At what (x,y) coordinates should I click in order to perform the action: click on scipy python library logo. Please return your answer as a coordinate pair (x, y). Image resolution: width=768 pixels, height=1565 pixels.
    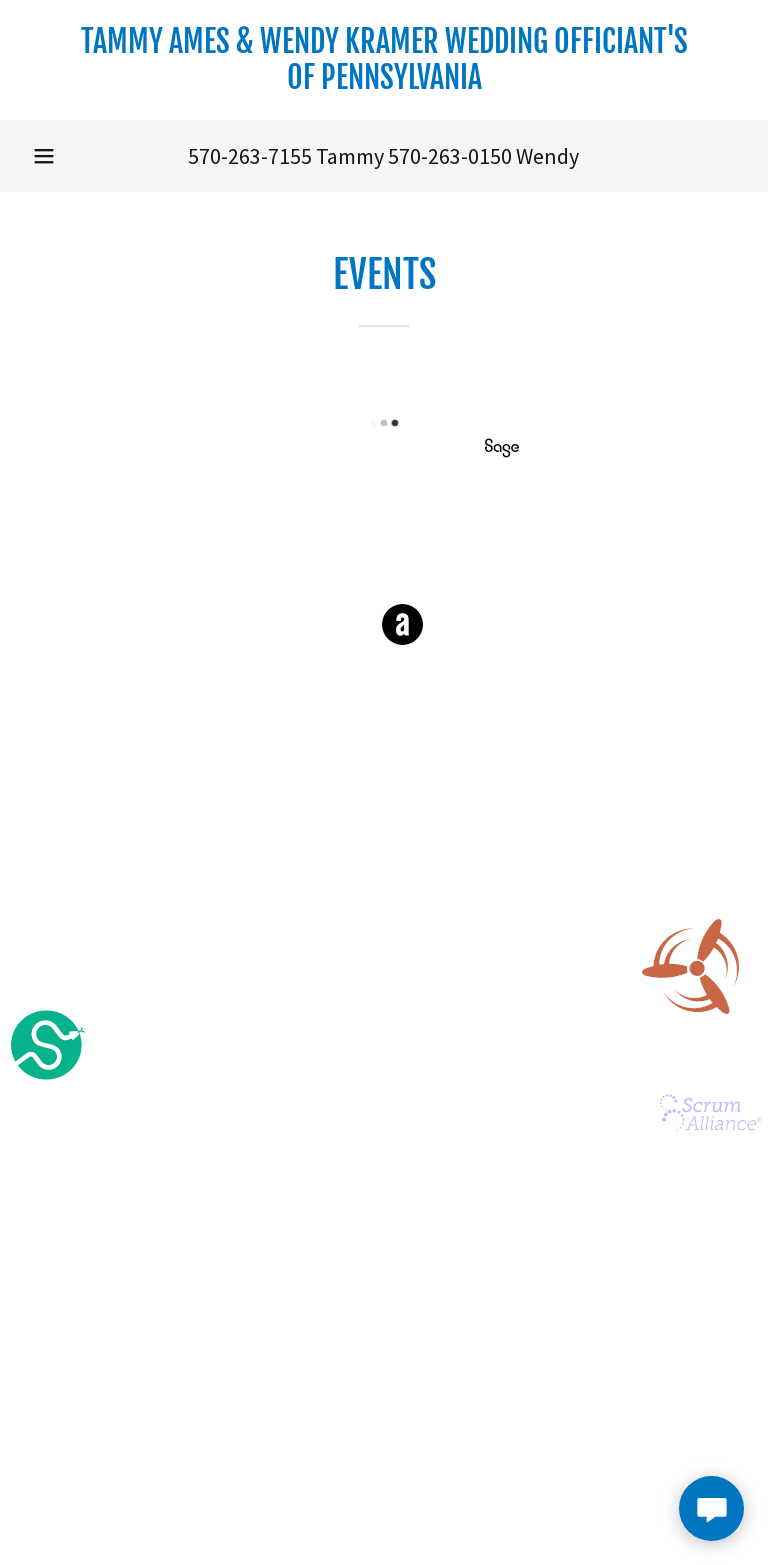
    Looking at the image, I should click on (48, 1045).